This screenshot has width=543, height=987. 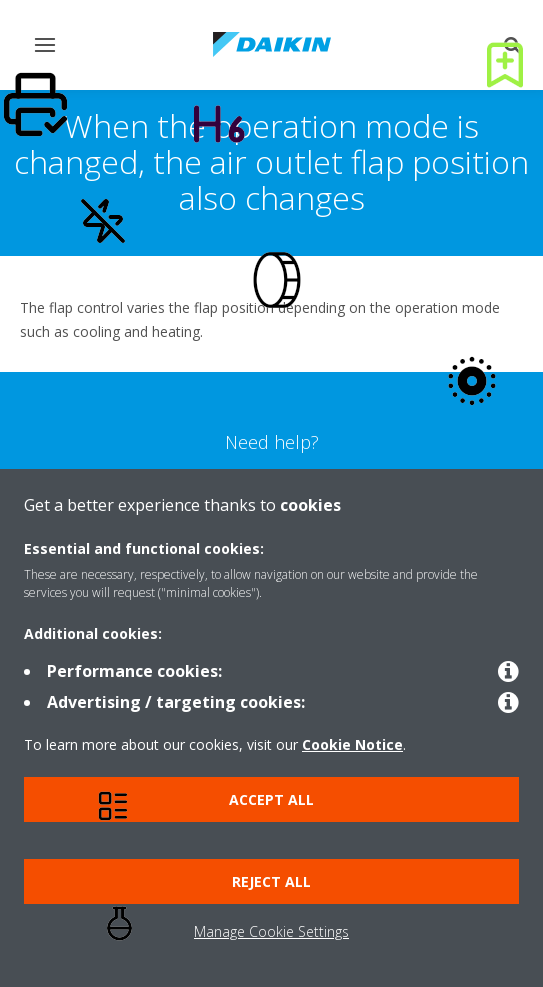 What do you see at coordinates (103, 221) in the screenshot?
I see `disable flash or quick actions` at bounding box center [103, 221].